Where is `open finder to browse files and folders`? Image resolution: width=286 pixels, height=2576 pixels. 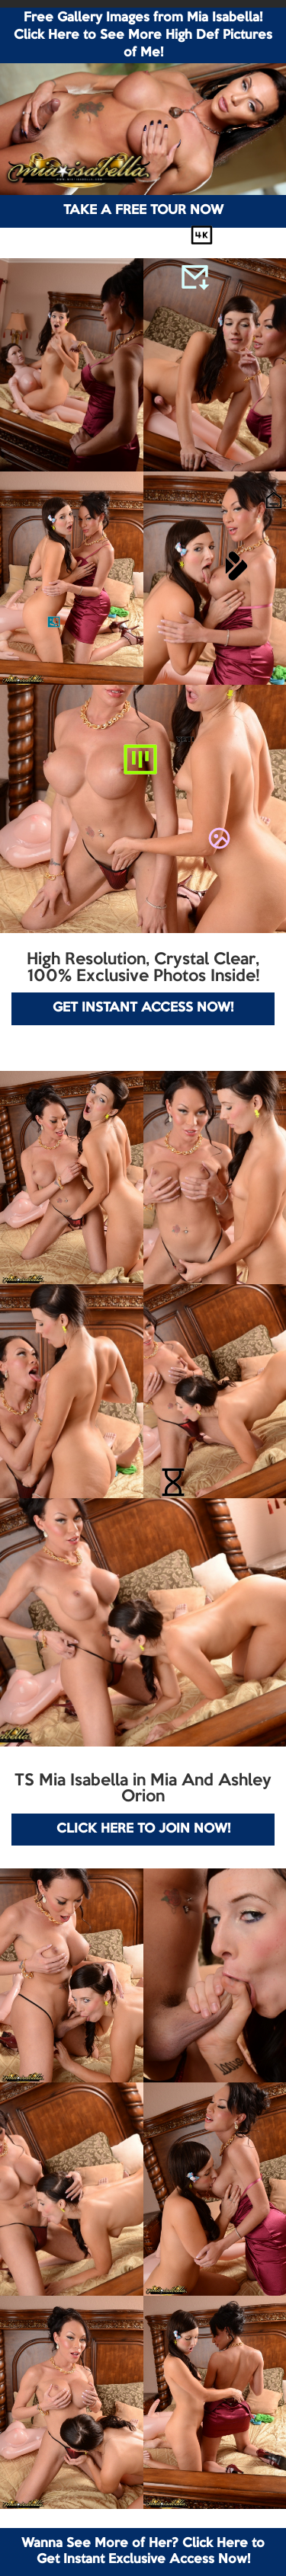
open finder to browse files and folders is located at coordinates (53, 622).